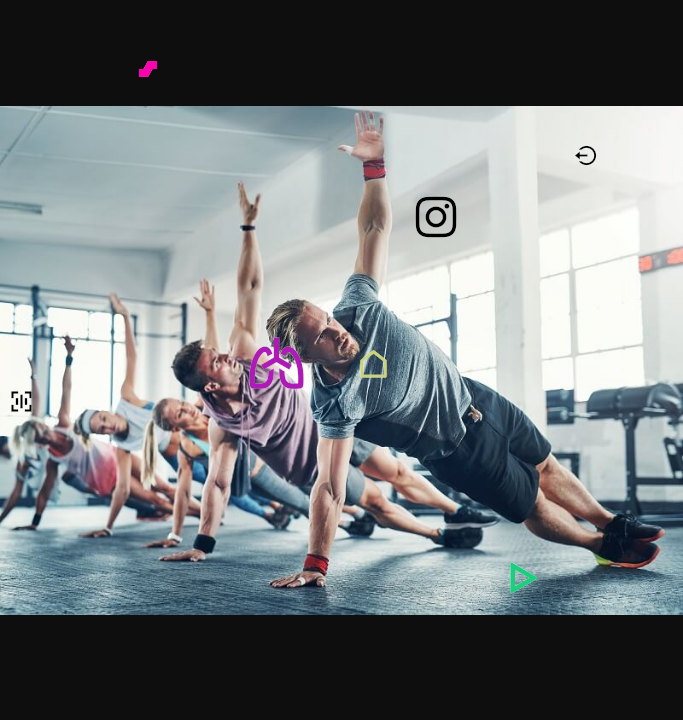 Image resolution: width=683 pixels, height=720 pixels. Describe the element at coordinates (21, 401) in the screenshot. I see `activate voice recognition or speech input` at that location.